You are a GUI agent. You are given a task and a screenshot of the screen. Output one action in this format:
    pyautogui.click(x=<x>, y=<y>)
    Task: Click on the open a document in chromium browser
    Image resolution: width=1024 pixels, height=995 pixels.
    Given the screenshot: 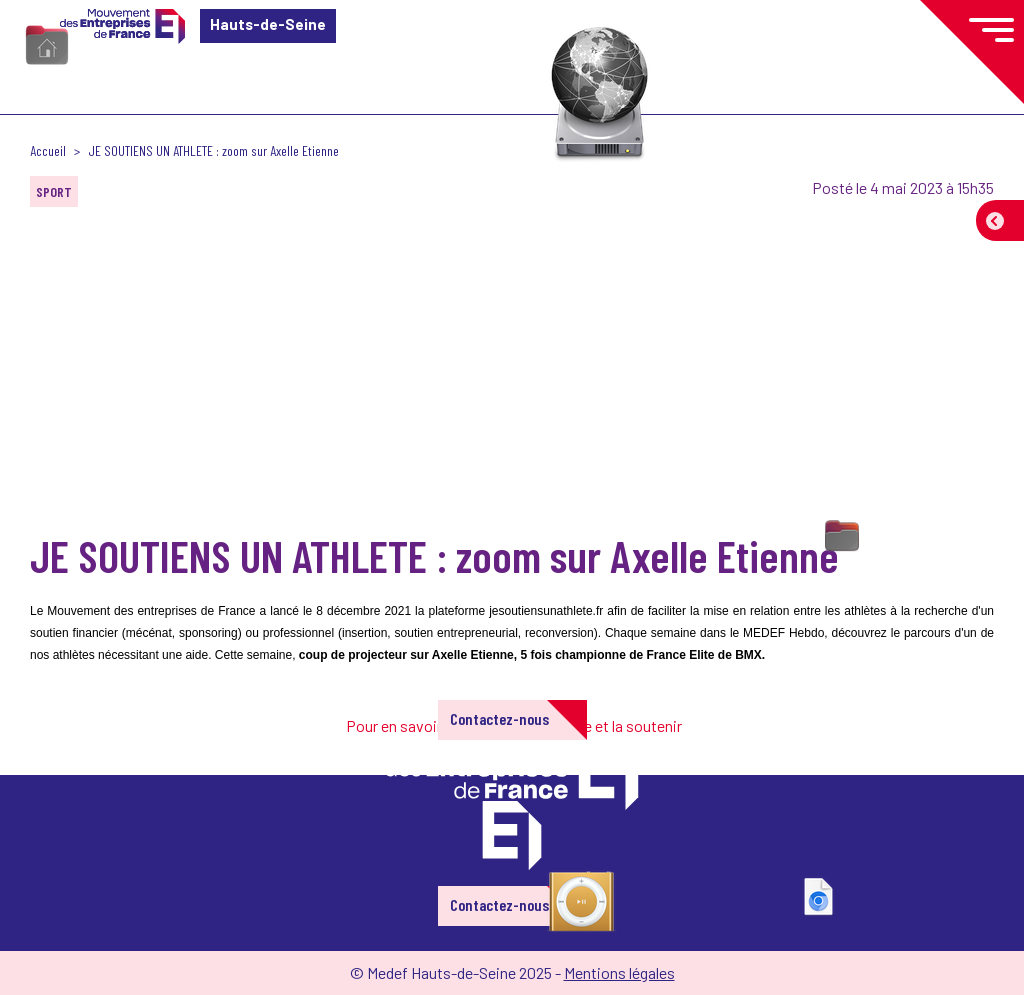 What is the action you would take?
    pyautogui.click(x=818, y=896)
    